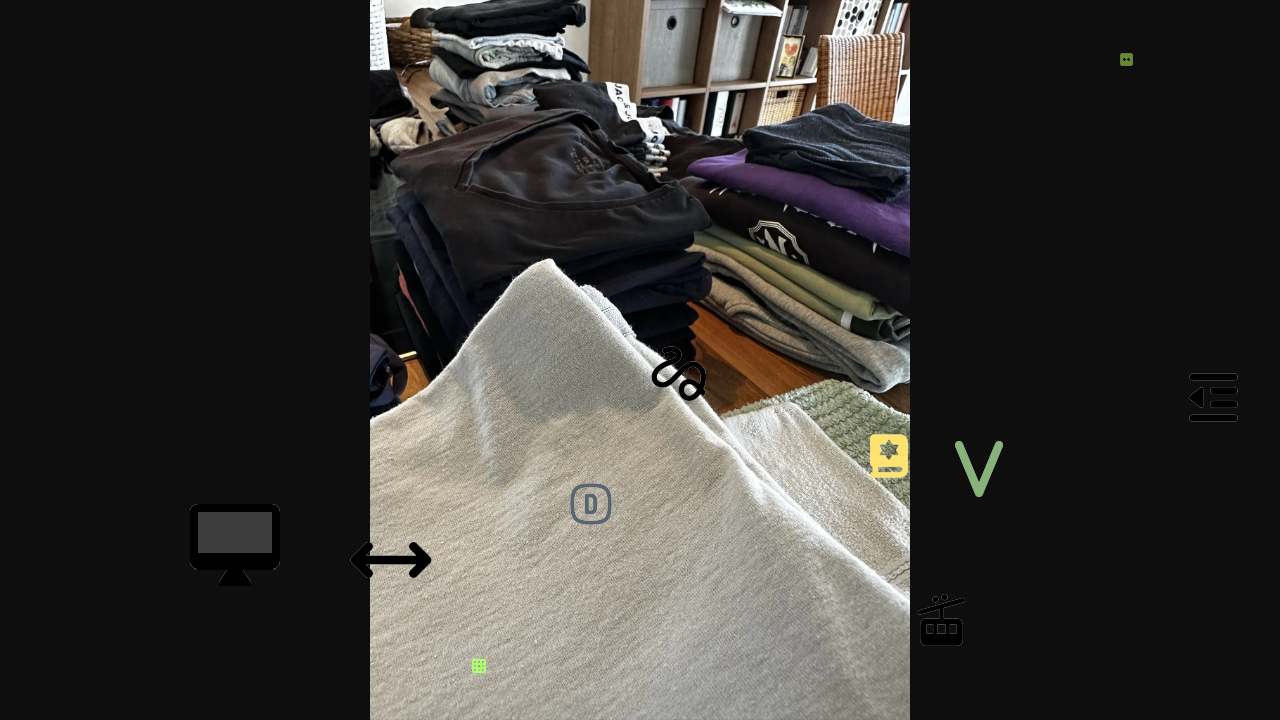 The image size is (1280, 720). What do you see at coordinates (678, 373) in the screenshot?
I see `decorative squiggle or flourish element` at bounding box center [678, 373].